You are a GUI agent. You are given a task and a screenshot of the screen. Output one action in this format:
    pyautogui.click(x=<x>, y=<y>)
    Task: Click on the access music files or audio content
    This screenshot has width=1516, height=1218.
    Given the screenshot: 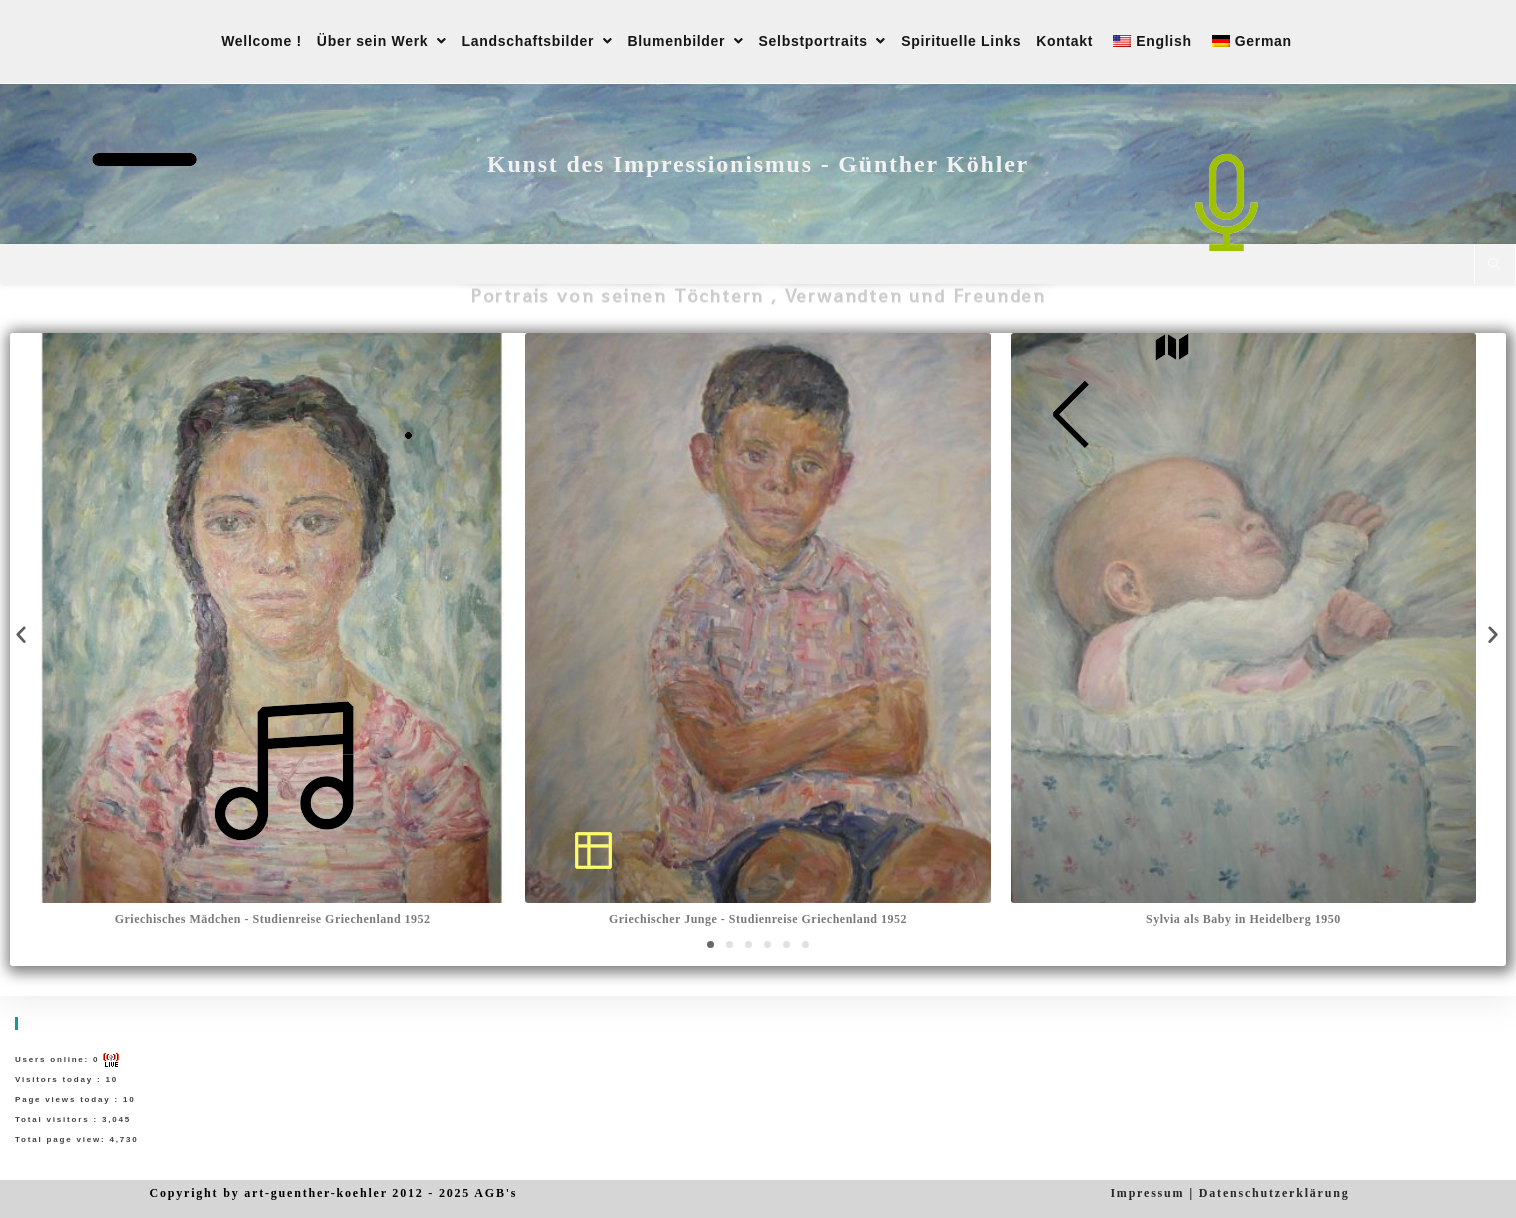 What is the action you would take?
    pyautogui.click(x=289, y=765)
    